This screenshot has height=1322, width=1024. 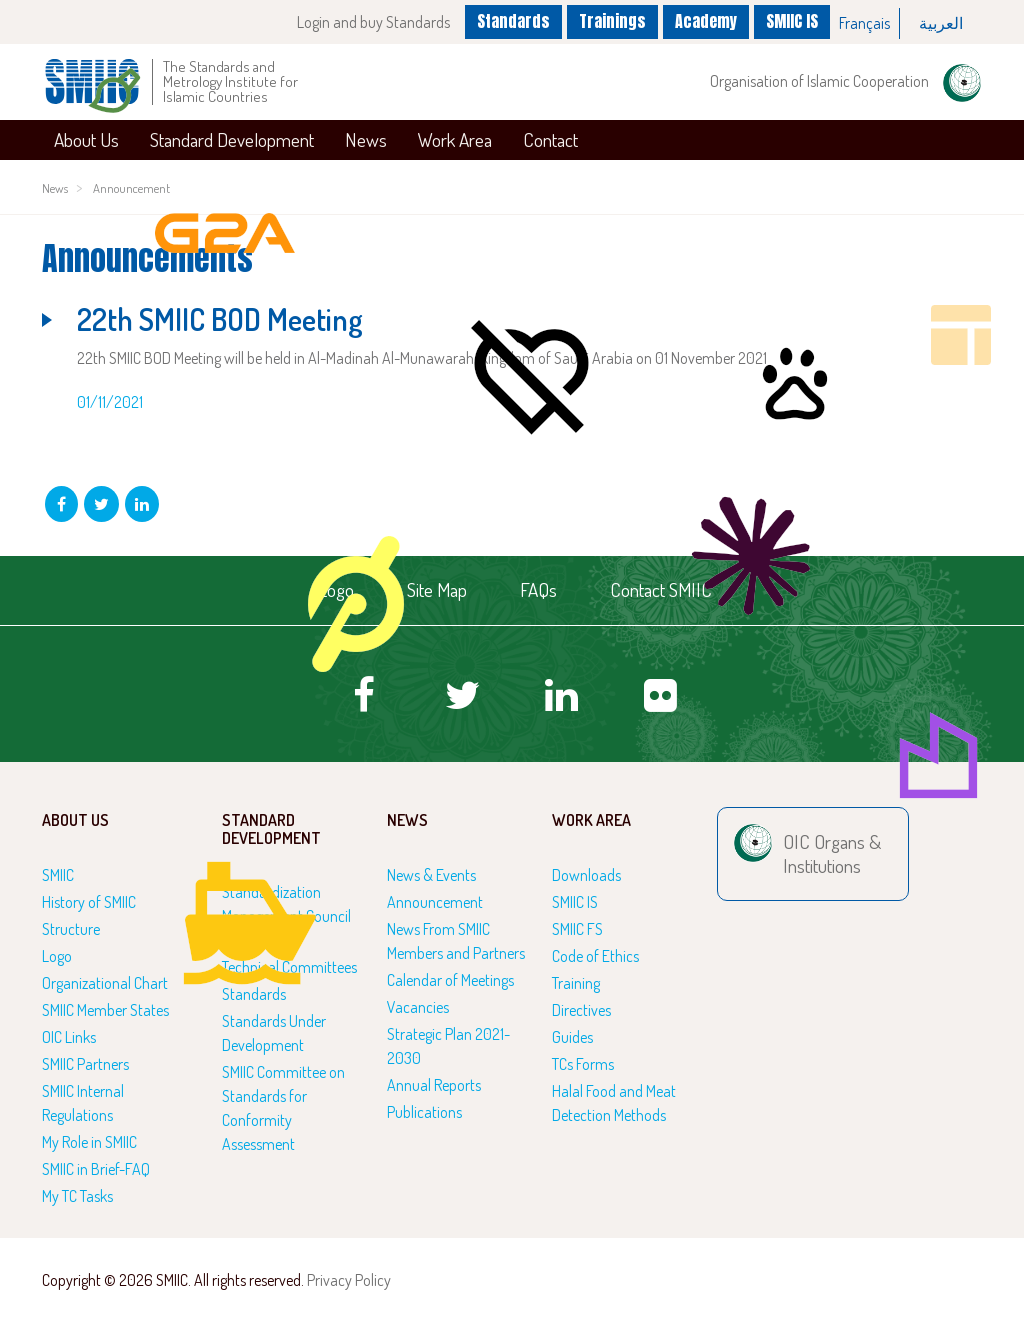 What do you see at coordinates (356, 604) in the screenshot?
I see `open the Peloton app` at bounding box center [356, 604].